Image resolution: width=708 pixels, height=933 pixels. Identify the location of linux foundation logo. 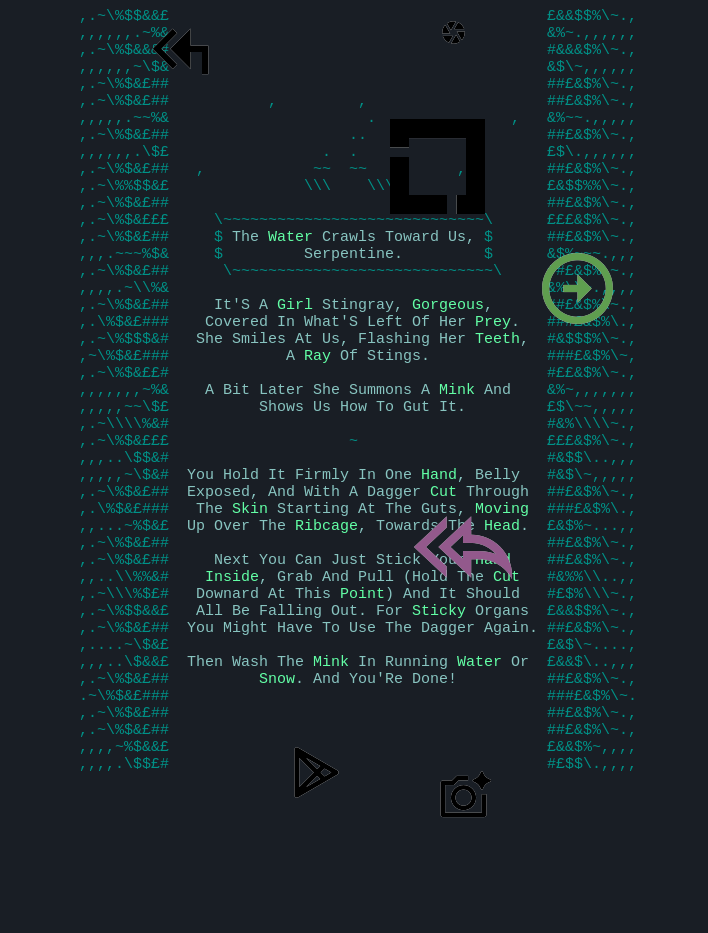
(437, 166).